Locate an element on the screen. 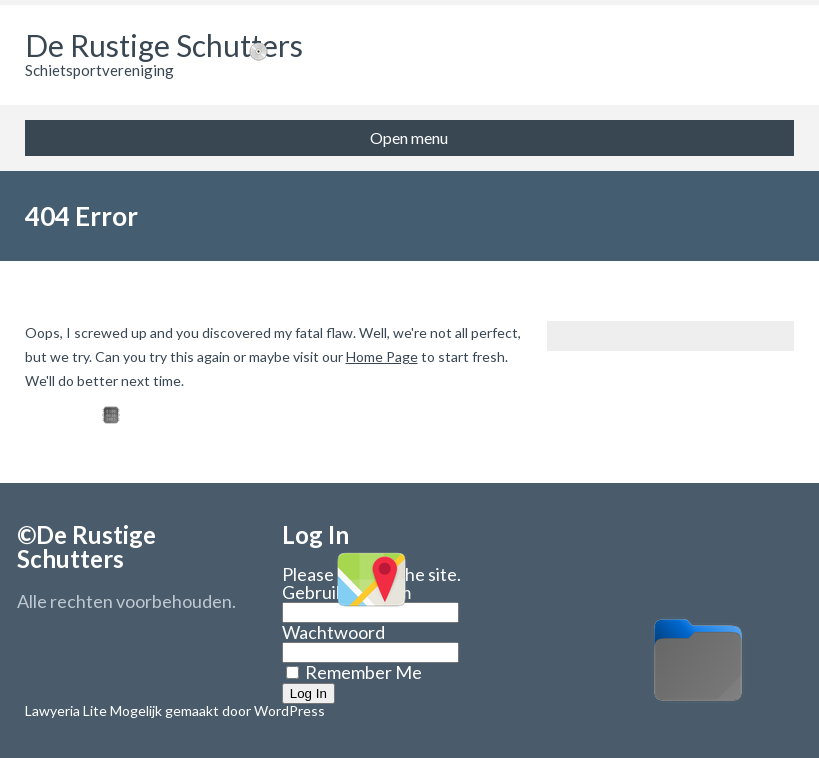  firmware file type indicator is located at coordinates (111, 415).